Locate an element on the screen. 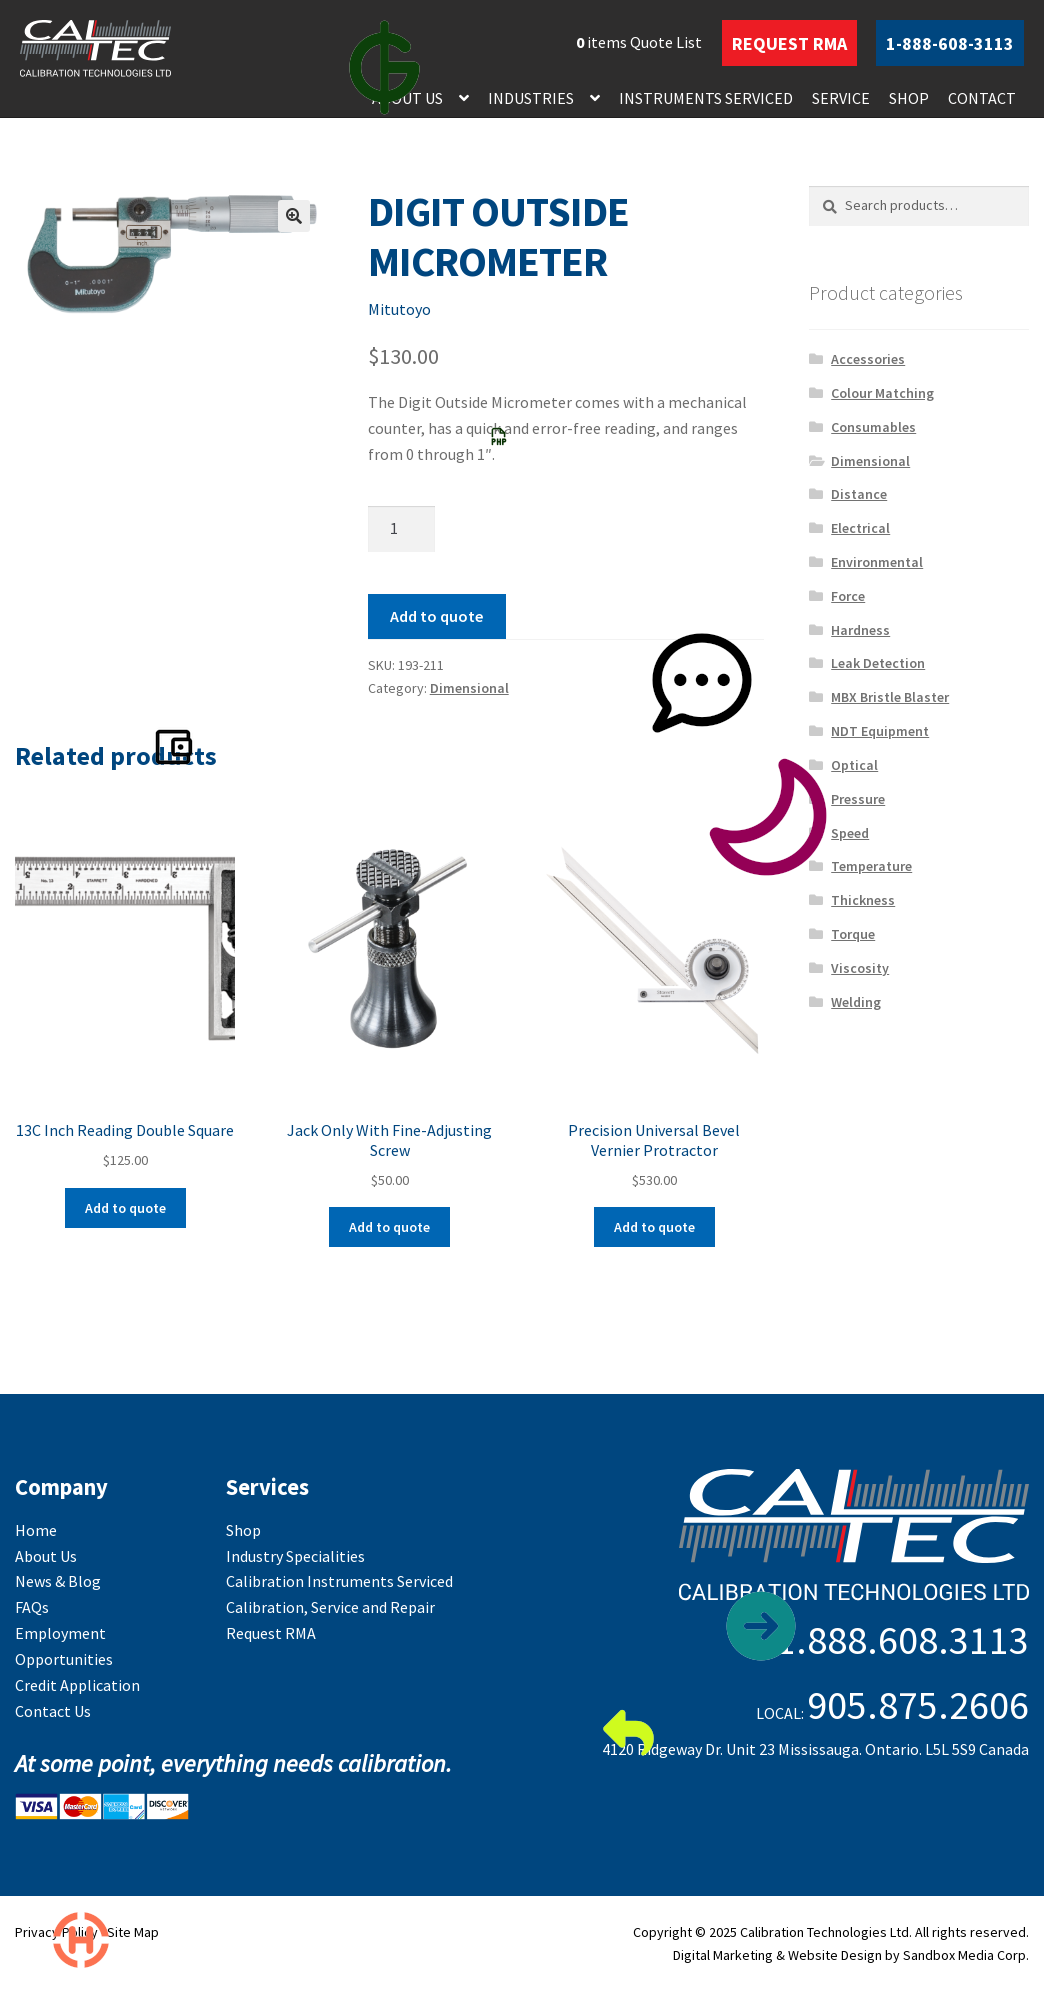 The width and height of the screenshot is (1044, 1992). switch to dark mode is located at coordinates (766, 815).